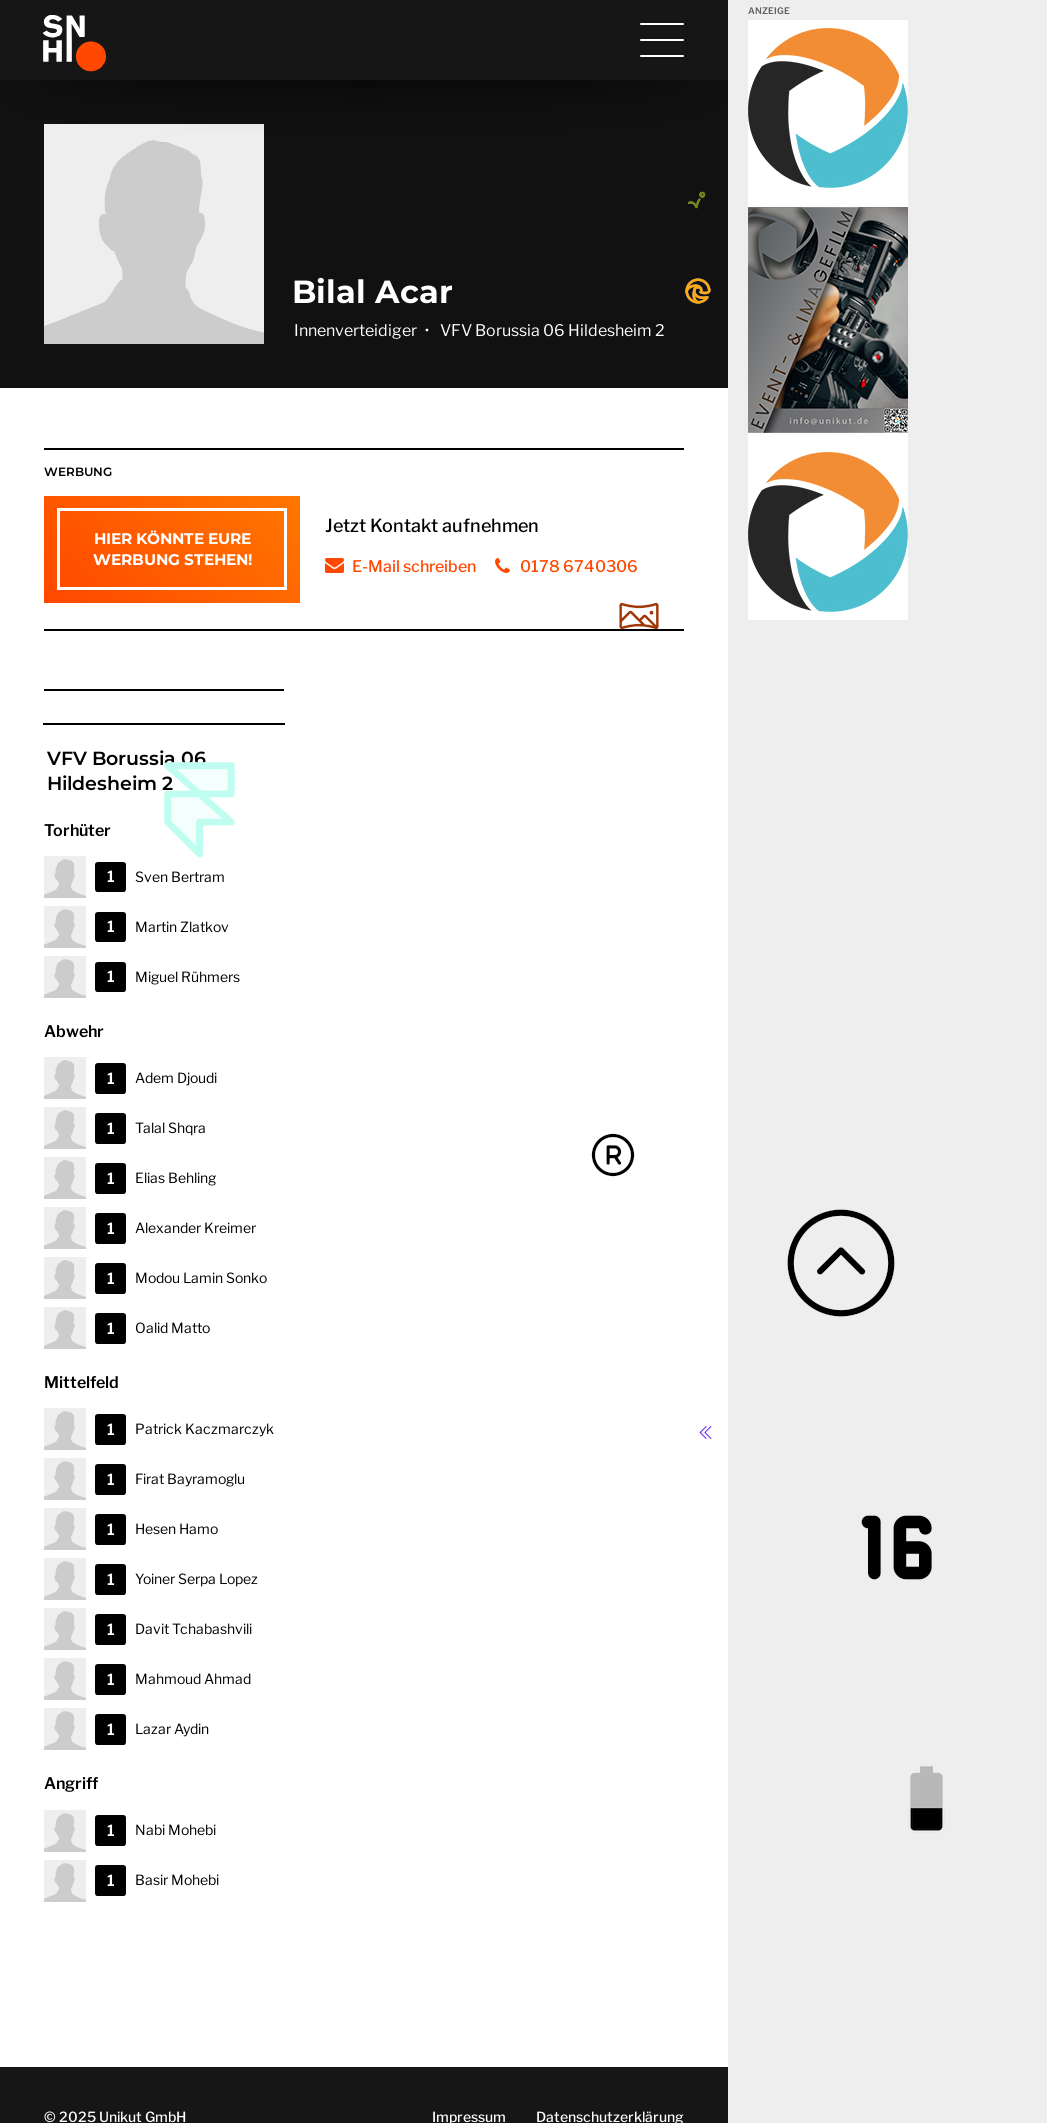 This screenshot has height=2123, width=1047. What do you see at coordinates (199, 804) in the screenshot?
I see `open framer app` at bounding box center [199, 804].